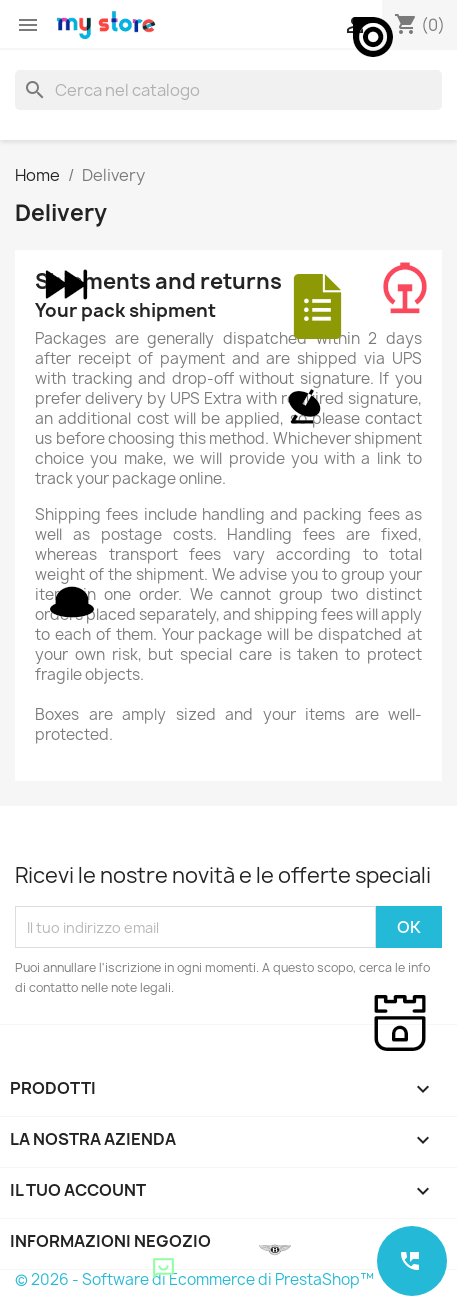  What do you see at coordinates (373, 37) in the screenshot?
I see `open Issuu digital publishing platform` at bounding box center [373, 37].